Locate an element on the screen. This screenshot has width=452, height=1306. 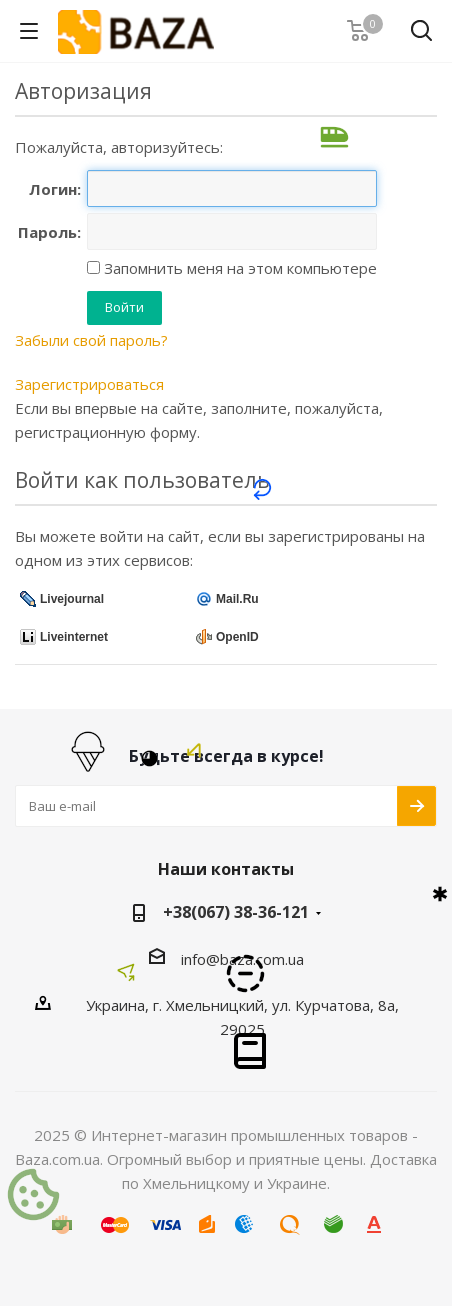
open a book or reading app is located at coordinates (250, 1051).